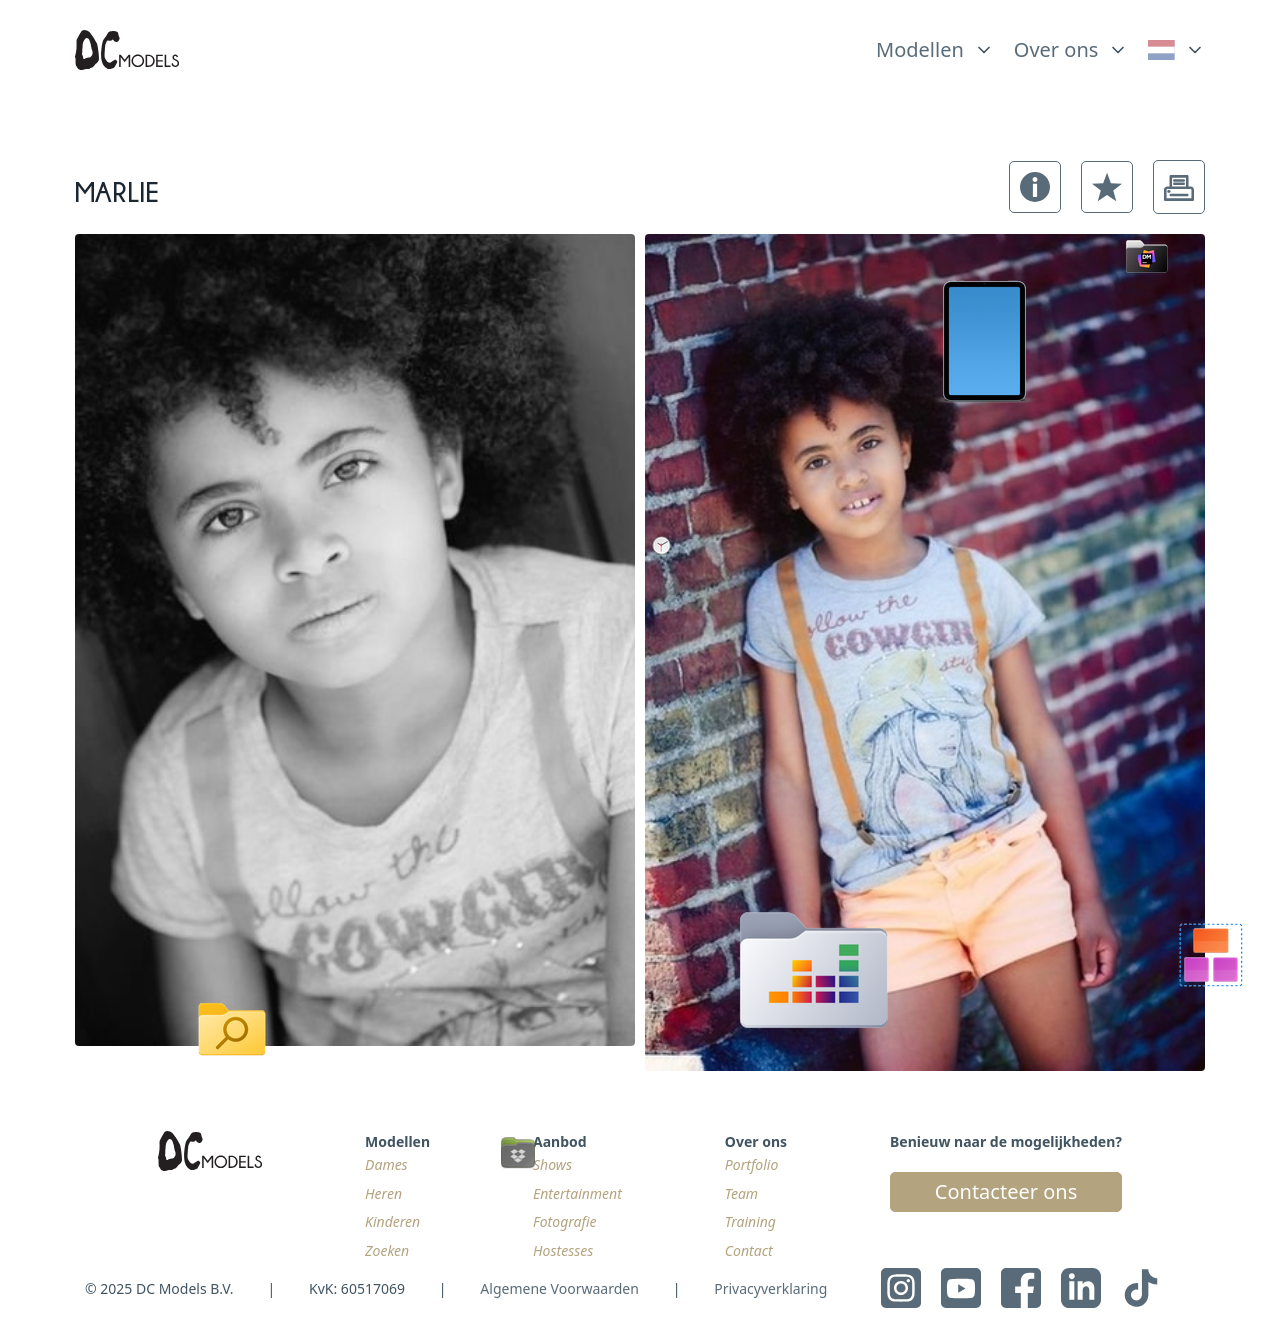 This screenshot has width=1280, height=1318. I want to click on open deezer music folder, so click(813, 974).